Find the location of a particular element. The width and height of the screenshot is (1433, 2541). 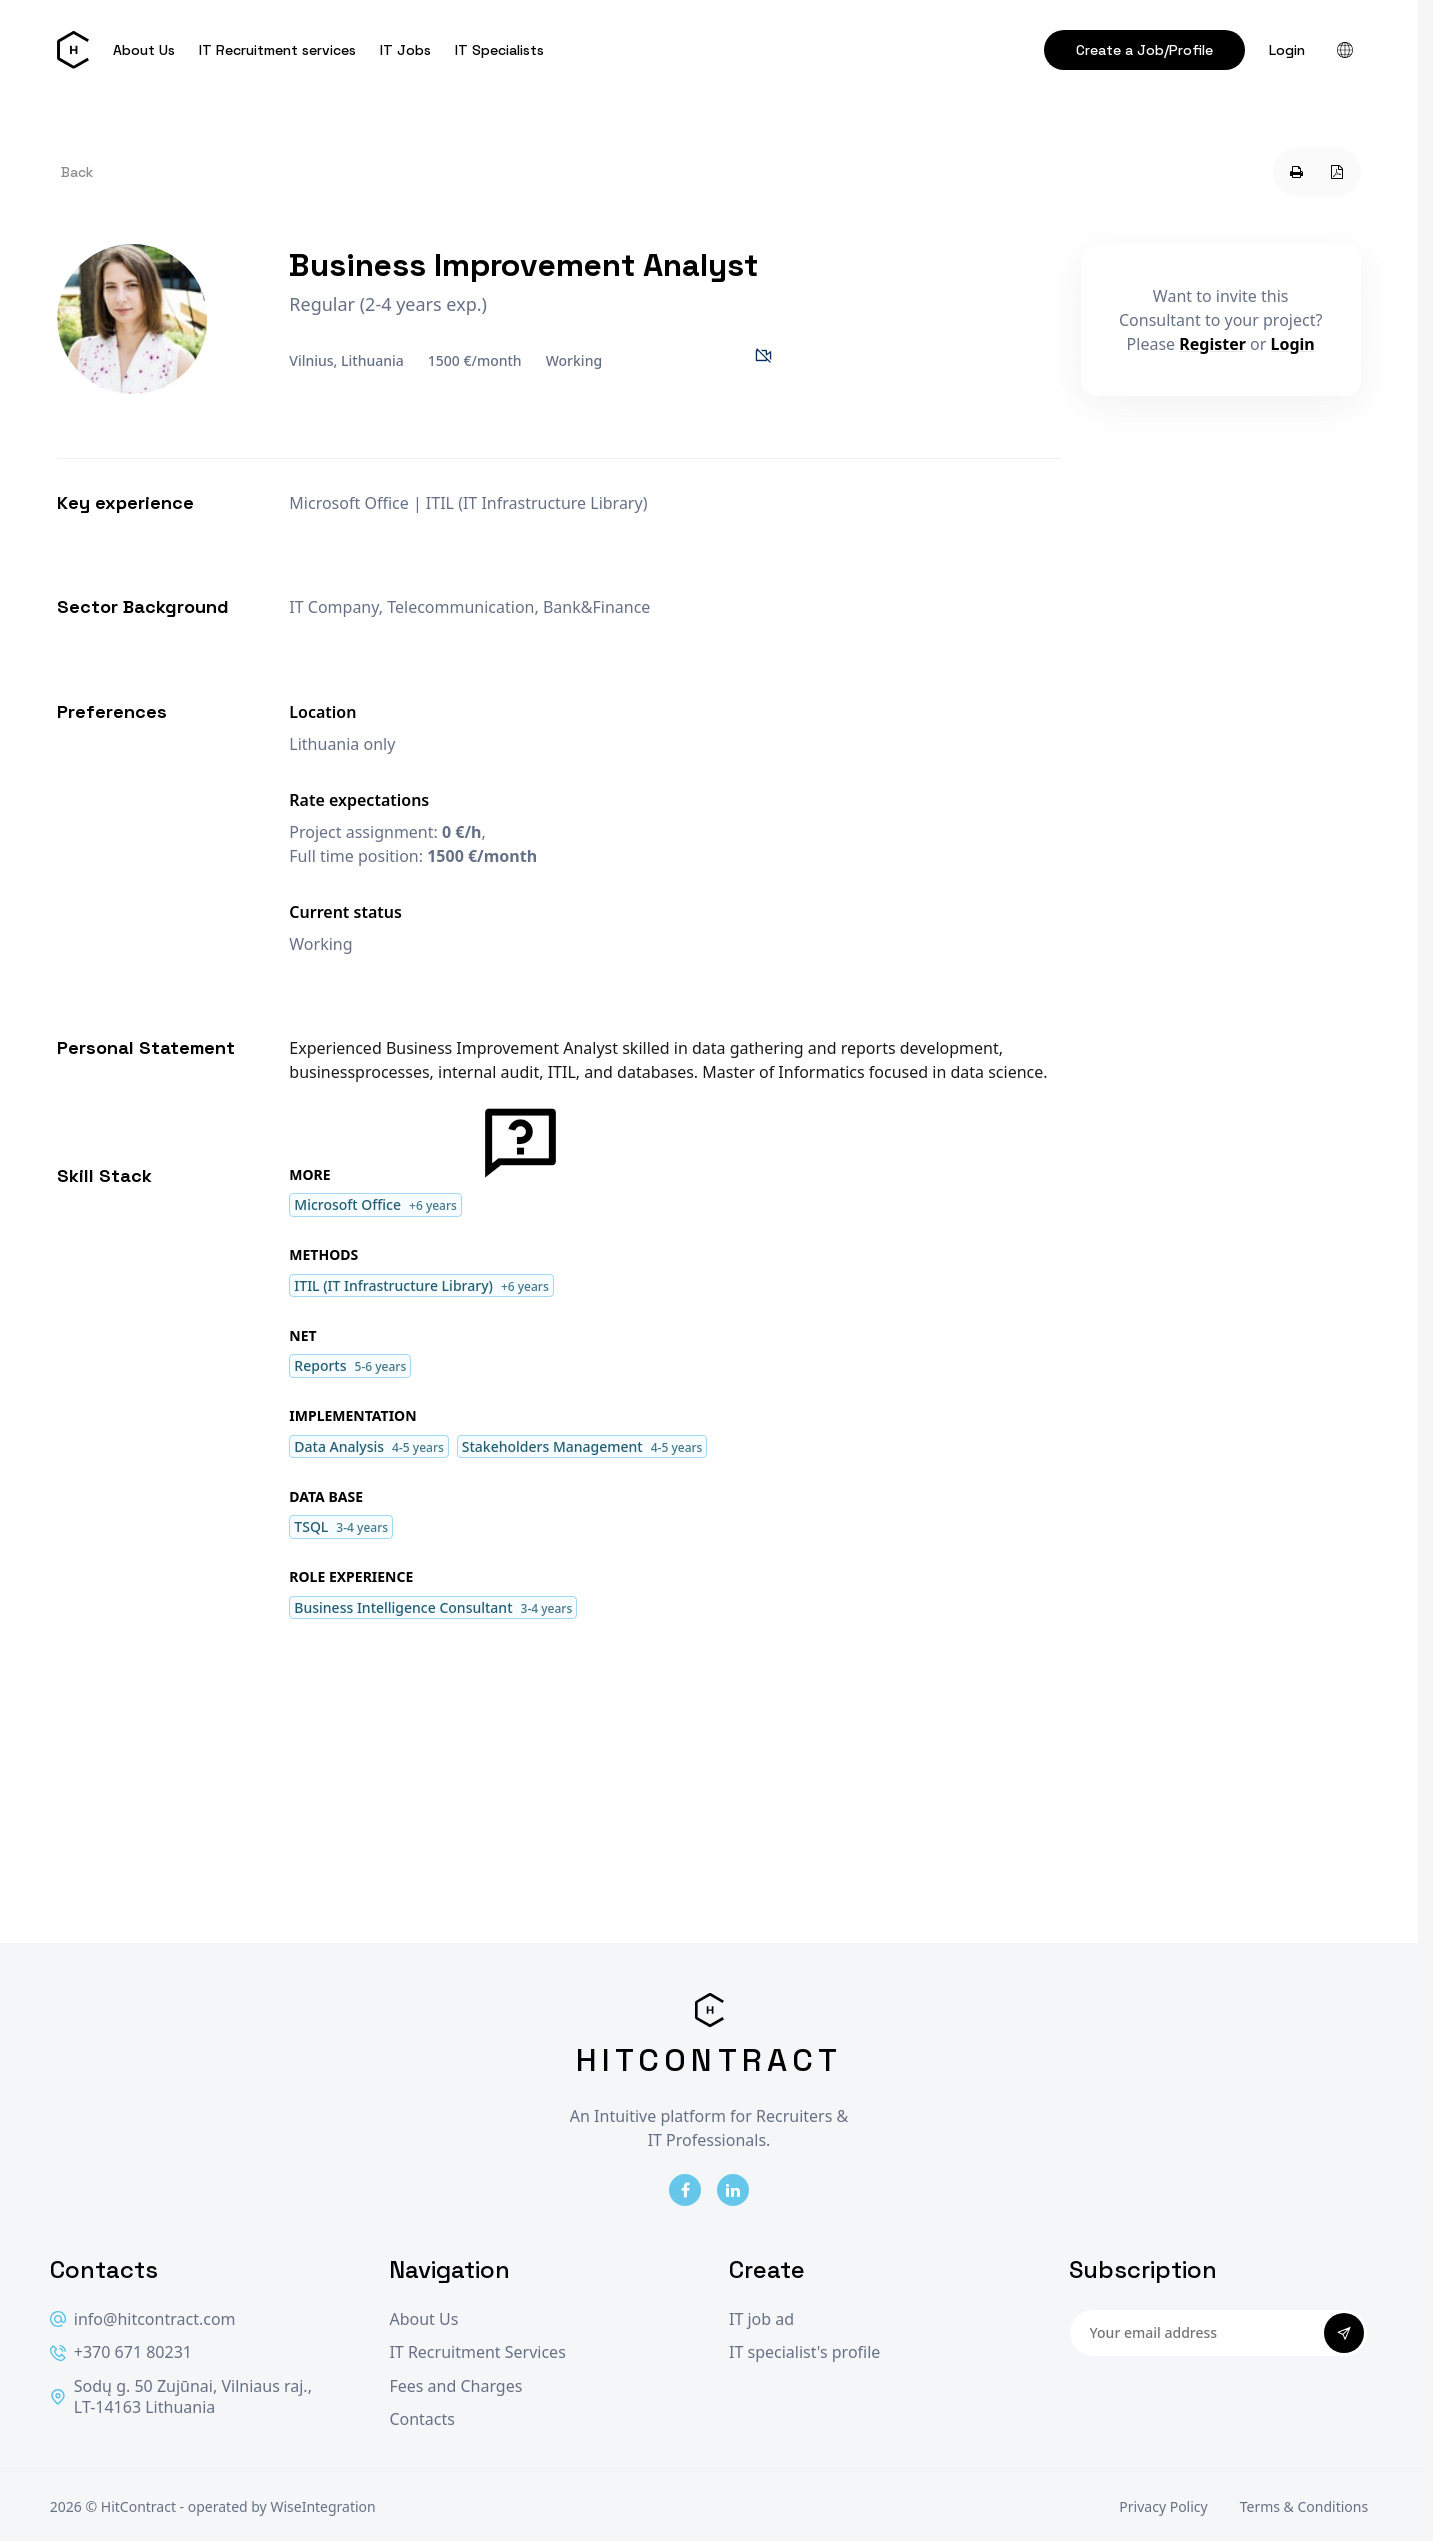

open a questionnaire or survey is located at coordinates (520, 1140).